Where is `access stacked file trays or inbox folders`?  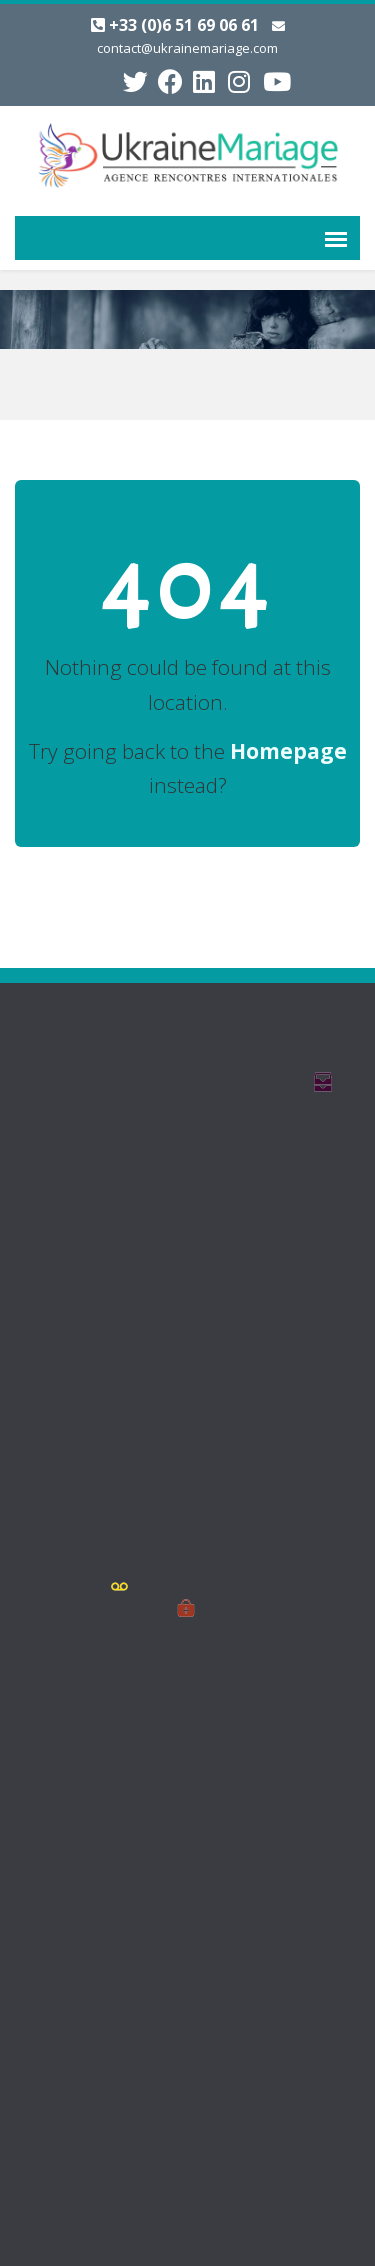
access stacked file trays or inbox folders is located at coordinates (323, 1082).